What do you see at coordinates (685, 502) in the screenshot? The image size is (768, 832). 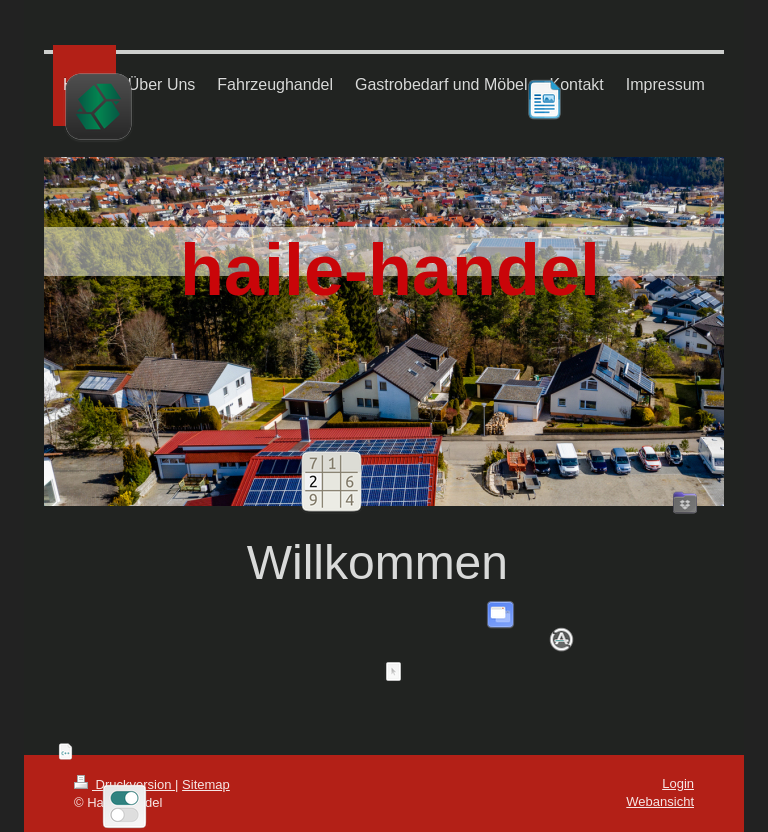 I see `open your dropbox synced folder` at bounding box center [685, 502].